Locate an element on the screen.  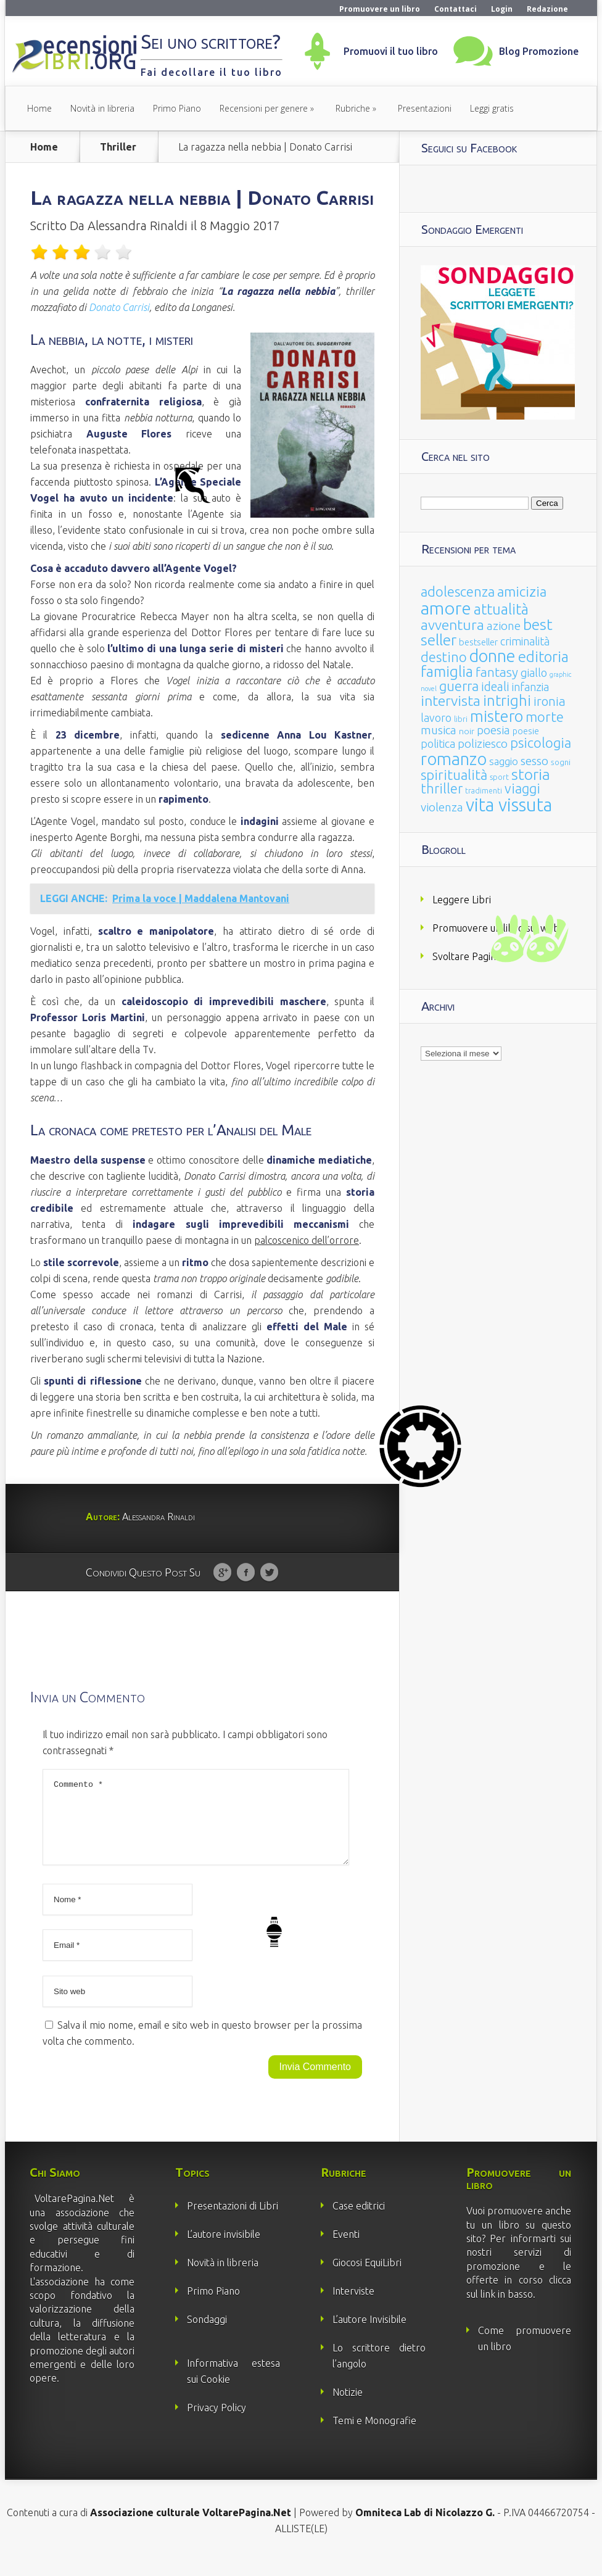
access broadcast or streaming settings is located at coordinates (274, 1931).